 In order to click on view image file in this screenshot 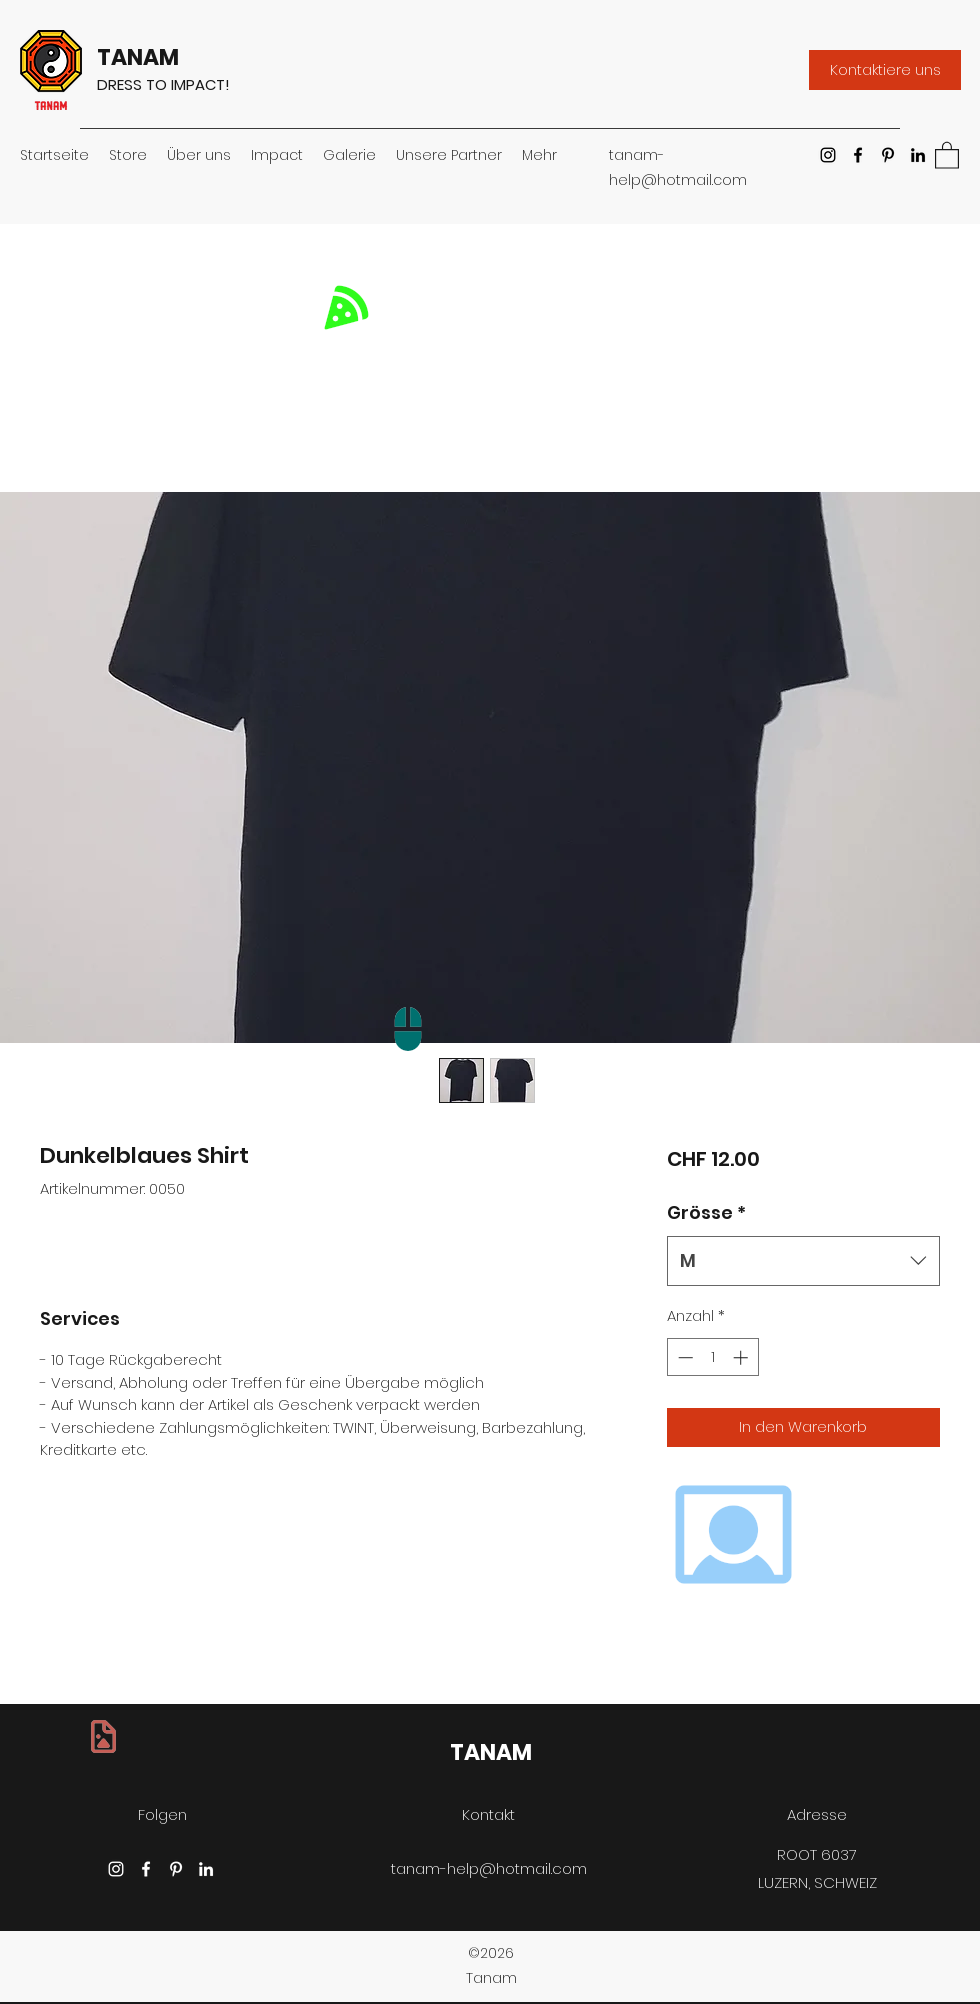, I will do `click(103, 1736)`.